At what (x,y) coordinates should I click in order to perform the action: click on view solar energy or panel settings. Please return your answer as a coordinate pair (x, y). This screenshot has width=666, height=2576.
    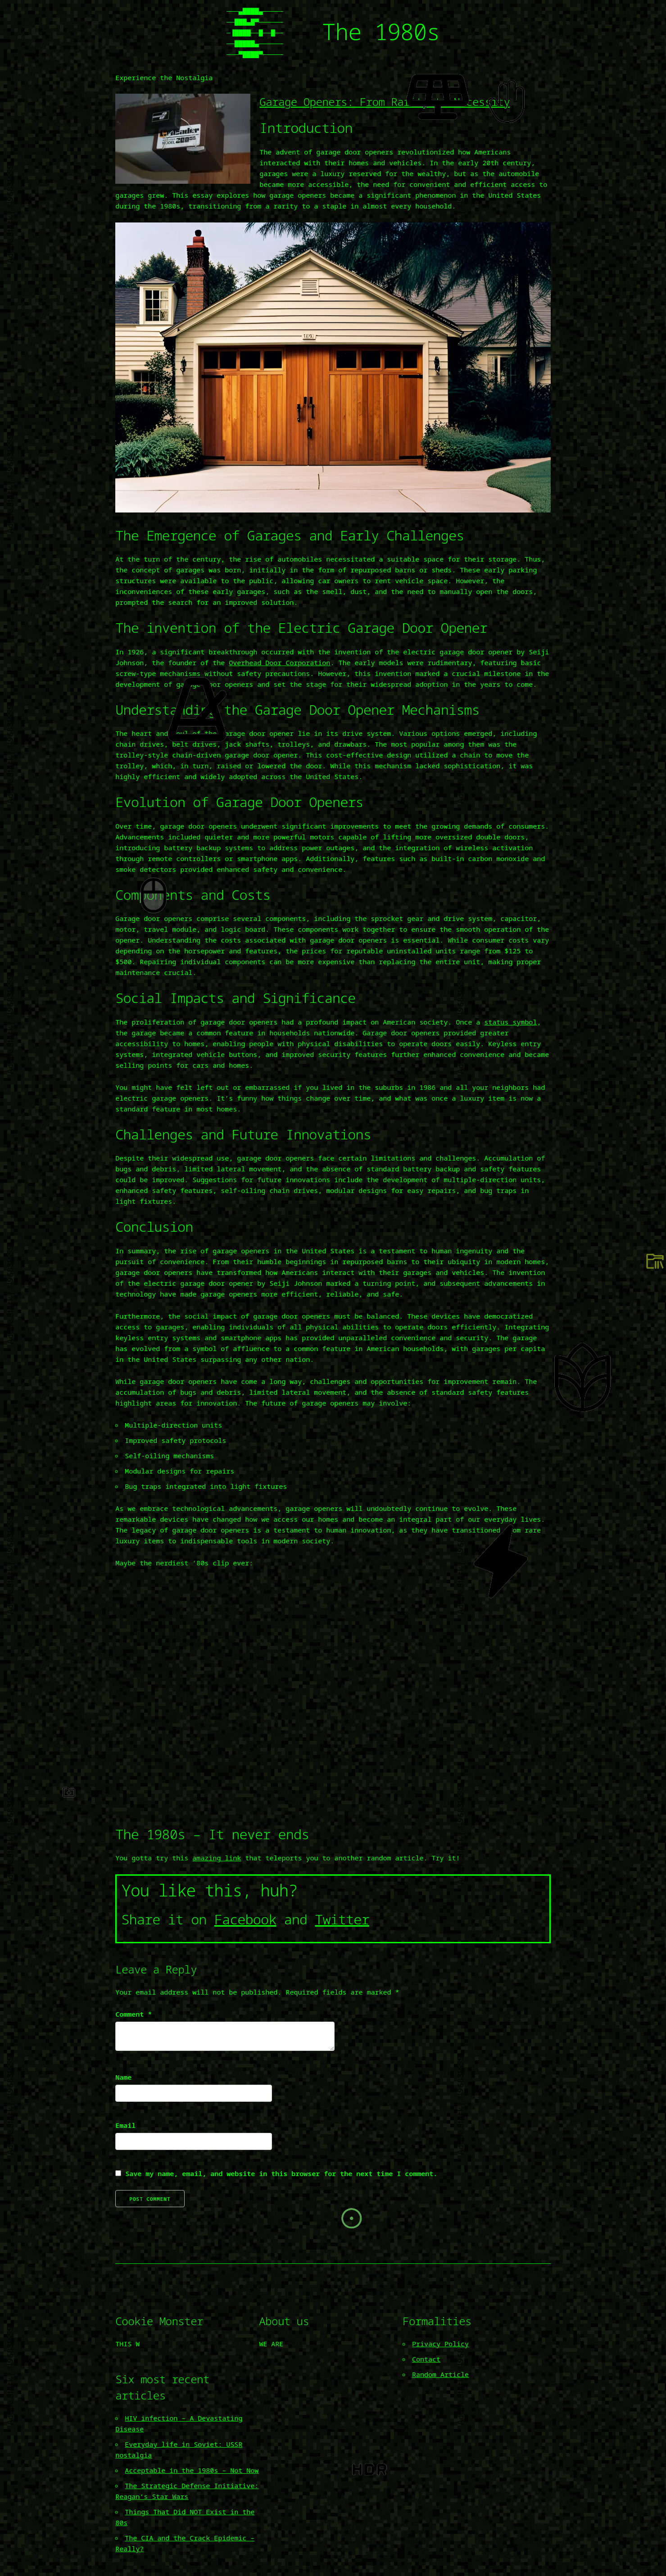
    Looking at the image, I should click on (438, 97).